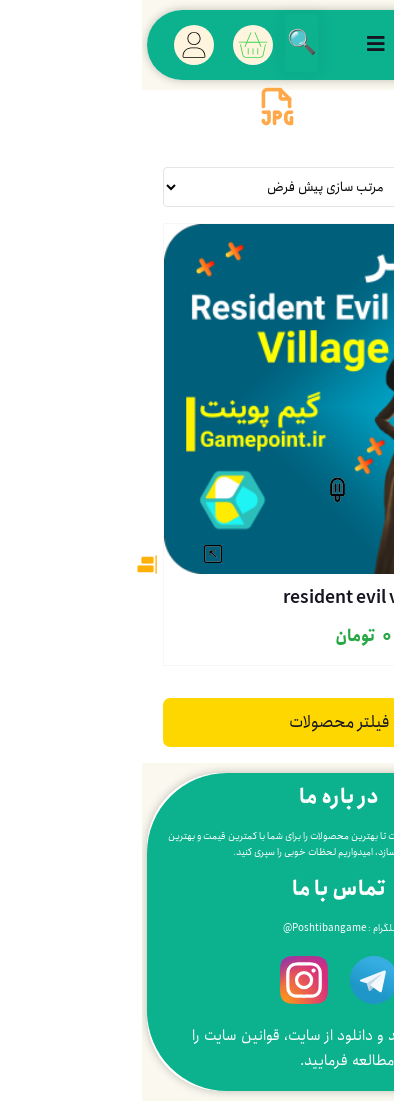 This screenshot has height=1101, width=394. What do you see at coordinates (276, 106) in the screenshot?
I see `indicates a JPG image file type` at bounding box center [276, 106].